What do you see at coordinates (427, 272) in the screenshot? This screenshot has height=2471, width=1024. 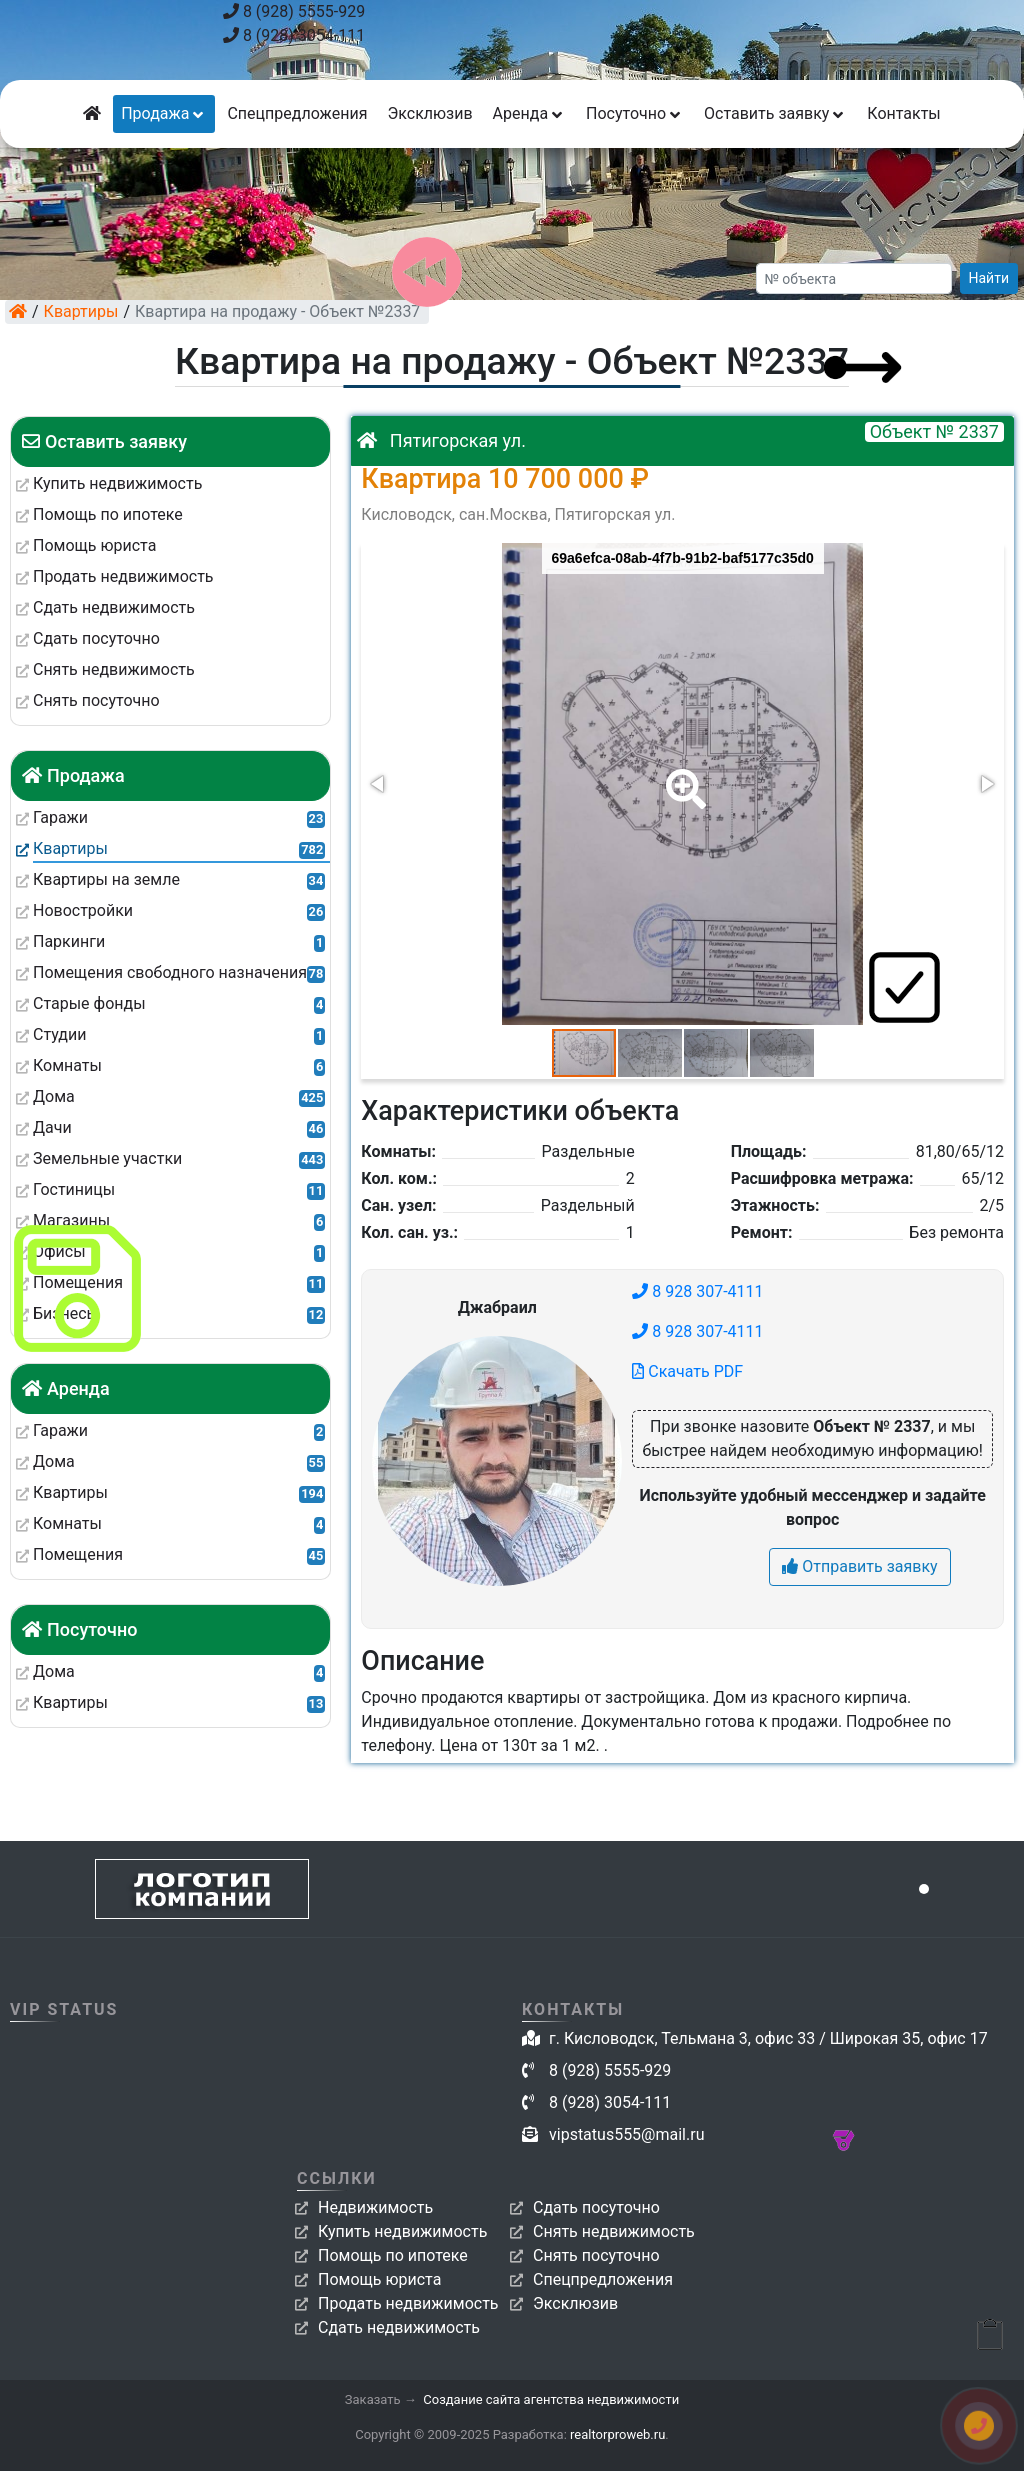 I see `rewind or skip to previous track` at bounding box center [427, 272].